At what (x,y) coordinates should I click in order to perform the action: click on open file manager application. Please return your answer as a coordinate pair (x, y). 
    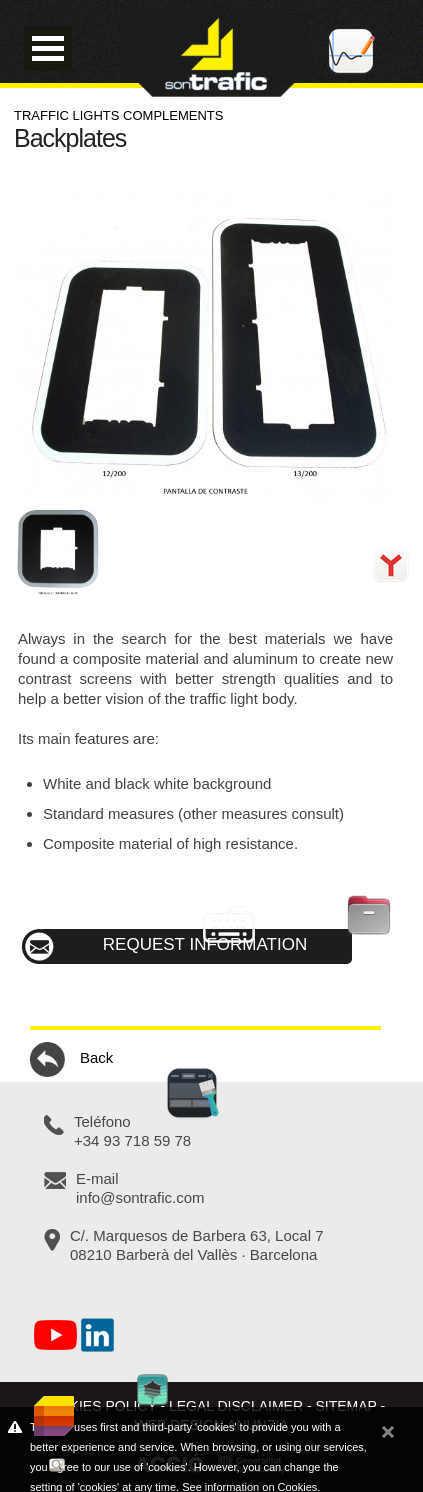
    Looking at the image, I should click on (369, 915).